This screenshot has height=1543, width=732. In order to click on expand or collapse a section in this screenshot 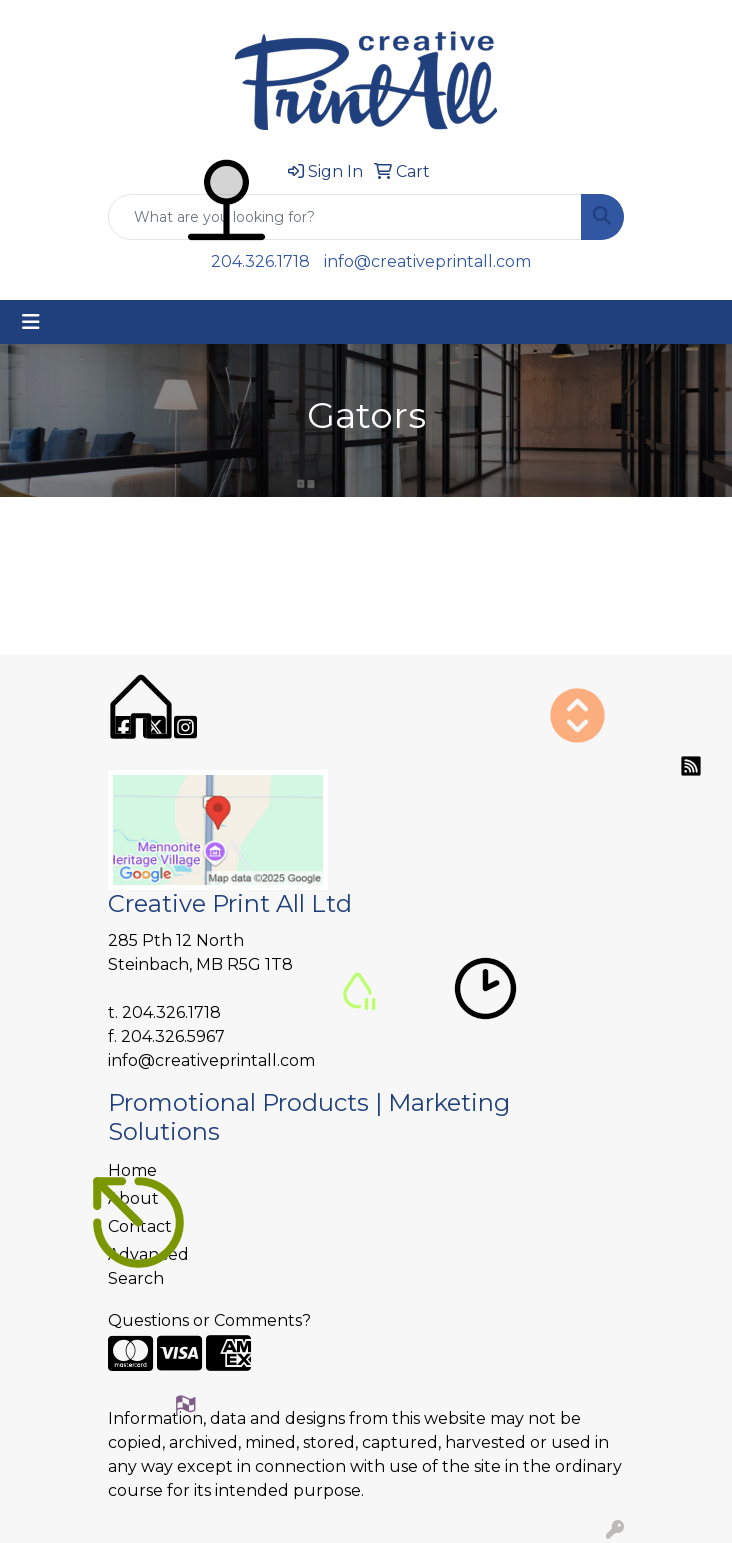, I will do `click(577, 715)`.